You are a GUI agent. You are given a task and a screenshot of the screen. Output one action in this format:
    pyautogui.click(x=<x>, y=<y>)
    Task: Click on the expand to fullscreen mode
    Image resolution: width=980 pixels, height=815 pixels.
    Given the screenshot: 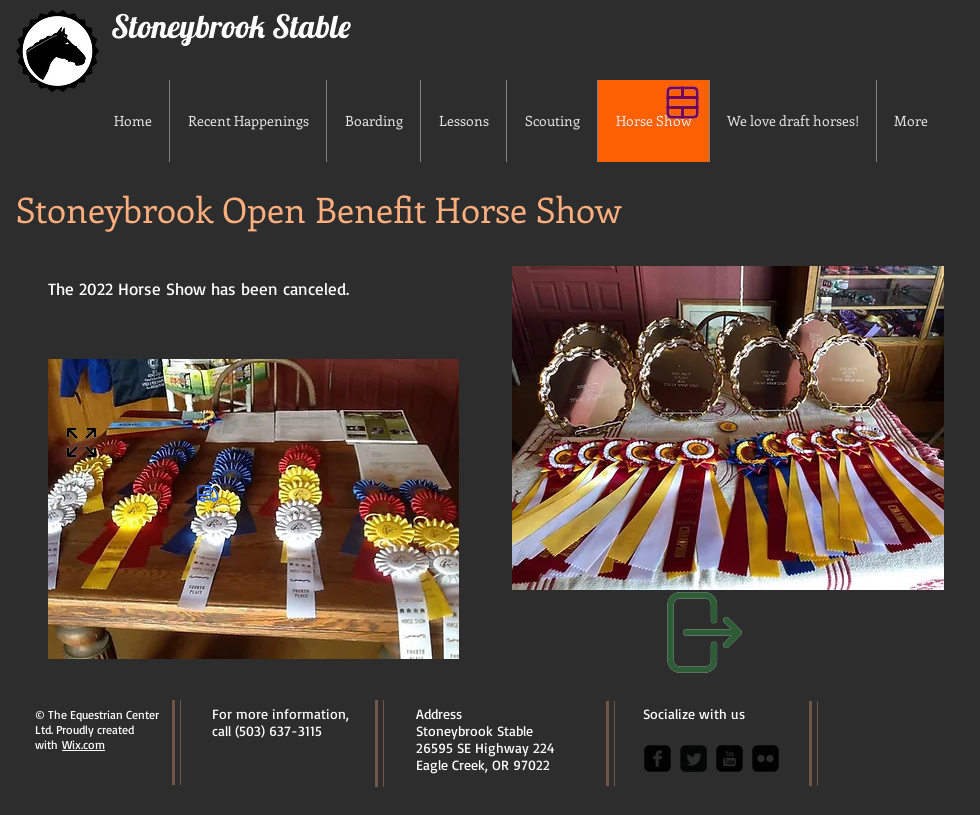 What is the action you would take?
    pyautogui.click(x=81, y=442)
    